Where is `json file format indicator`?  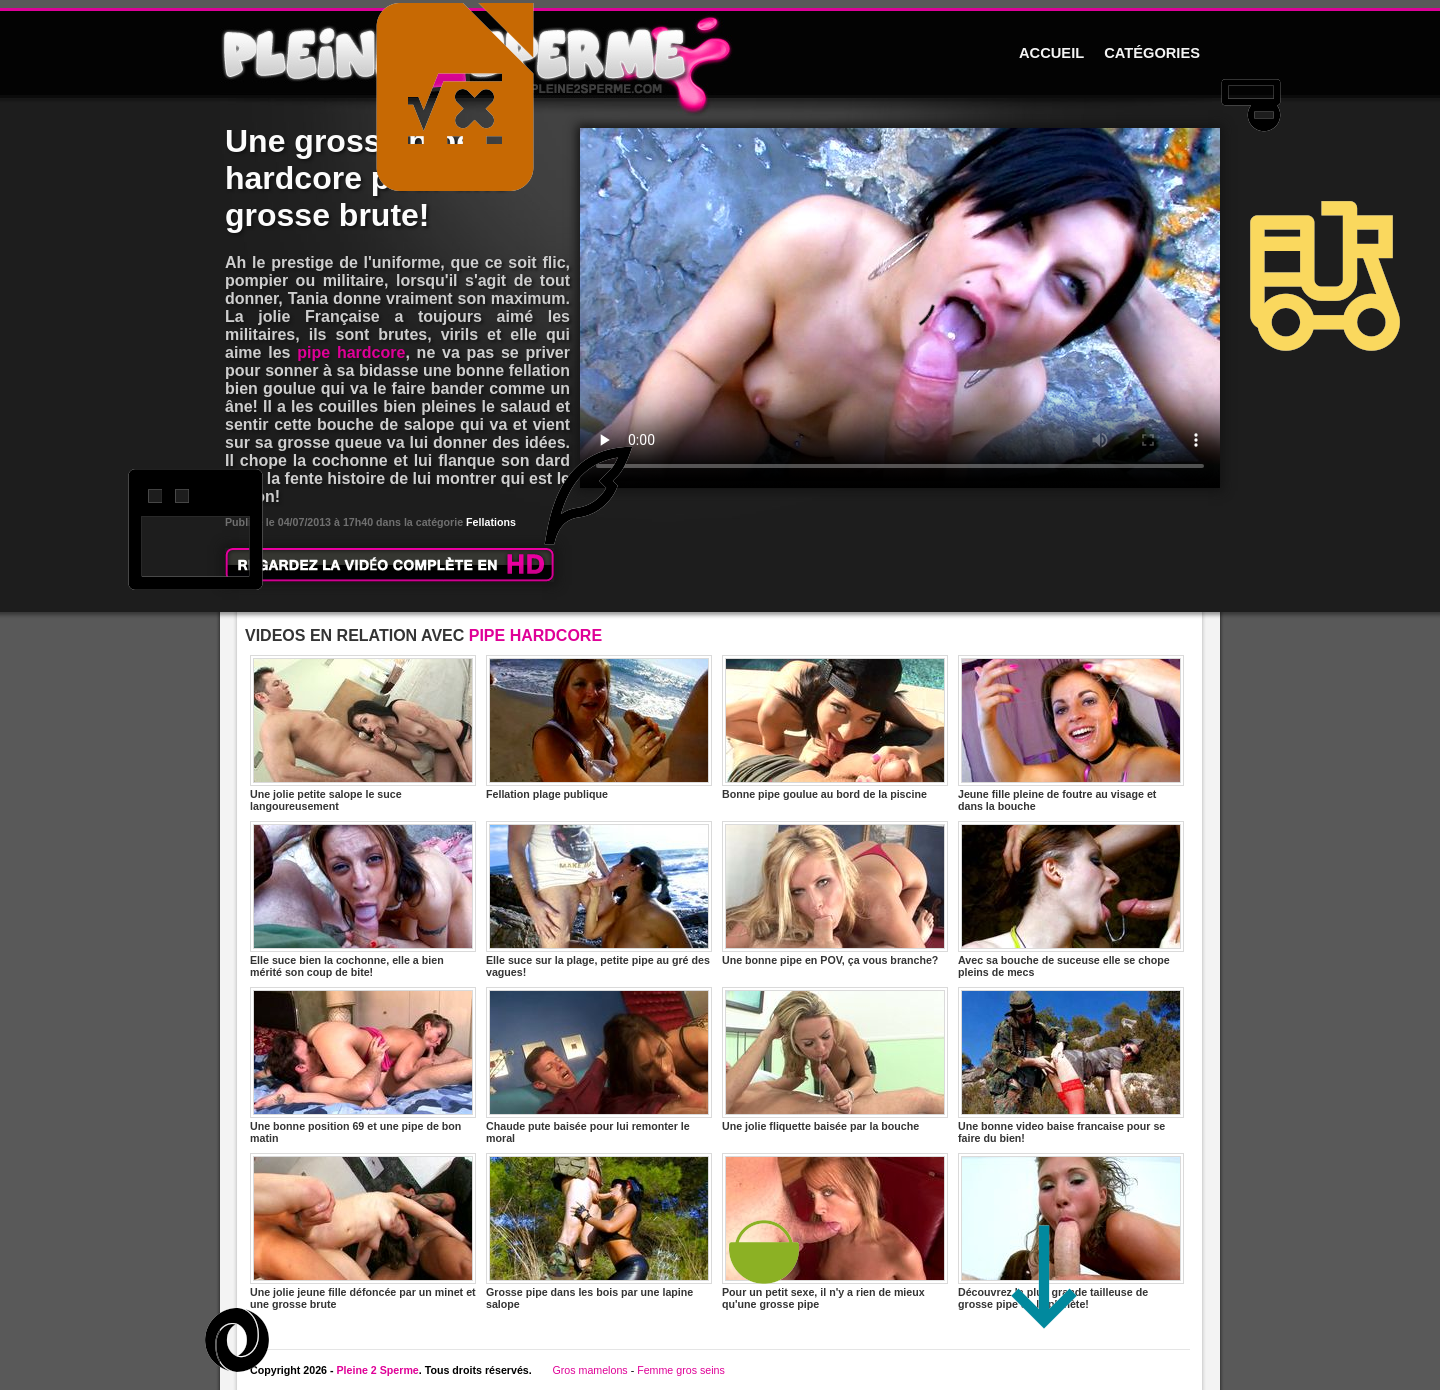
json file format indicator is located at coordinates (237, 1340).